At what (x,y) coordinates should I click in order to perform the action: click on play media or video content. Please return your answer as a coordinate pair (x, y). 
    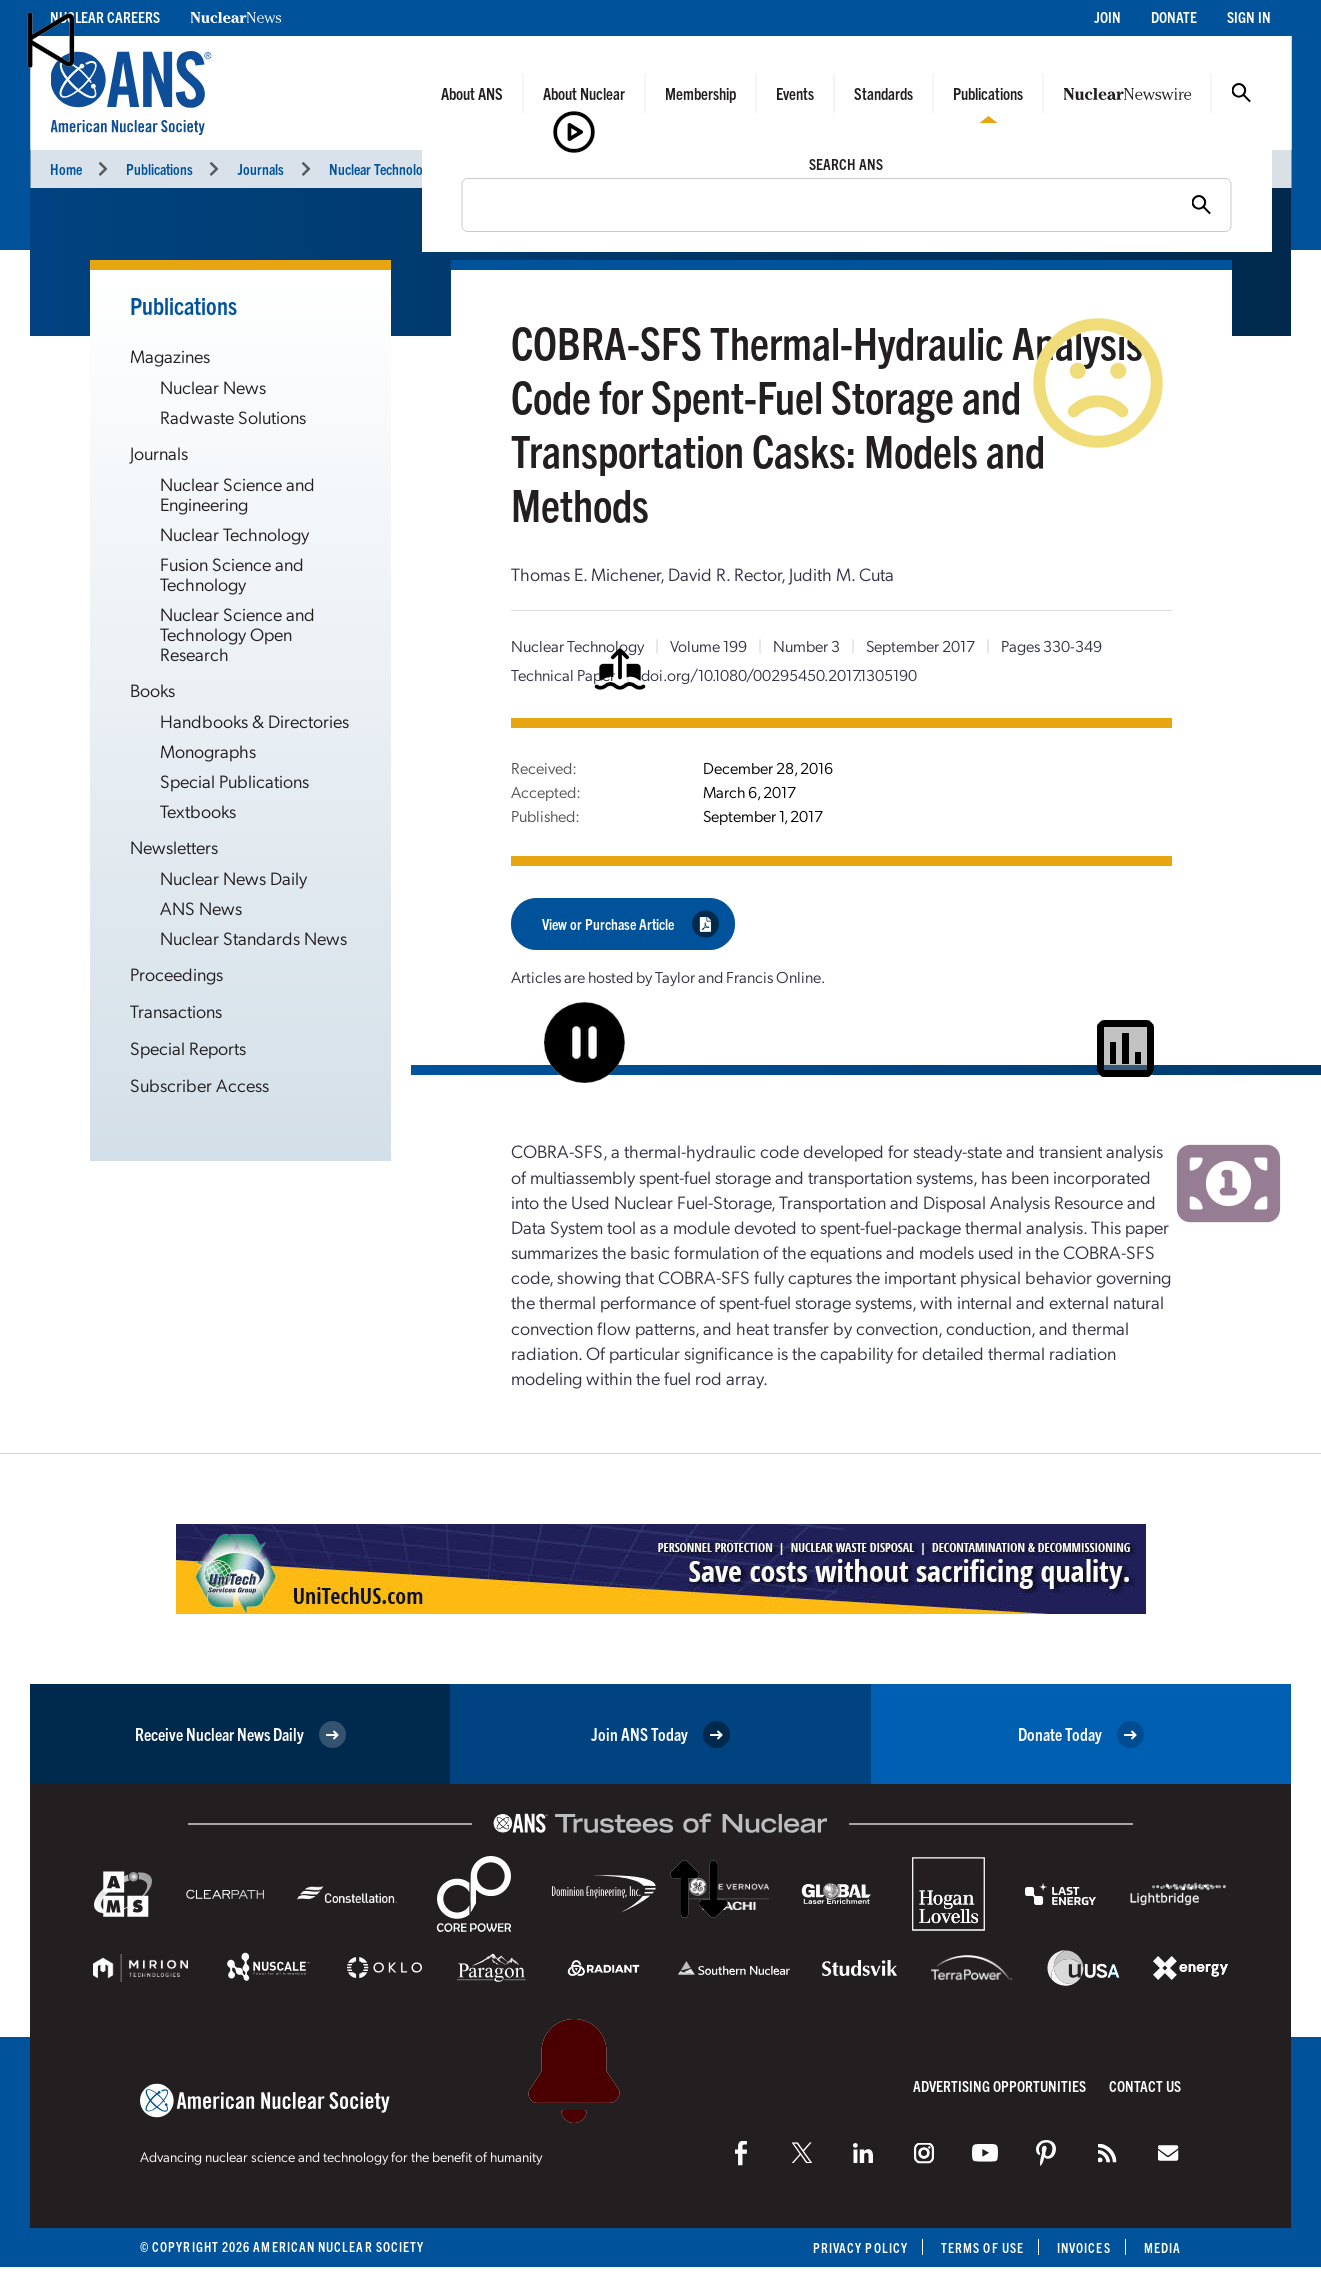
    Looking at the image, I should click on (574, 132).